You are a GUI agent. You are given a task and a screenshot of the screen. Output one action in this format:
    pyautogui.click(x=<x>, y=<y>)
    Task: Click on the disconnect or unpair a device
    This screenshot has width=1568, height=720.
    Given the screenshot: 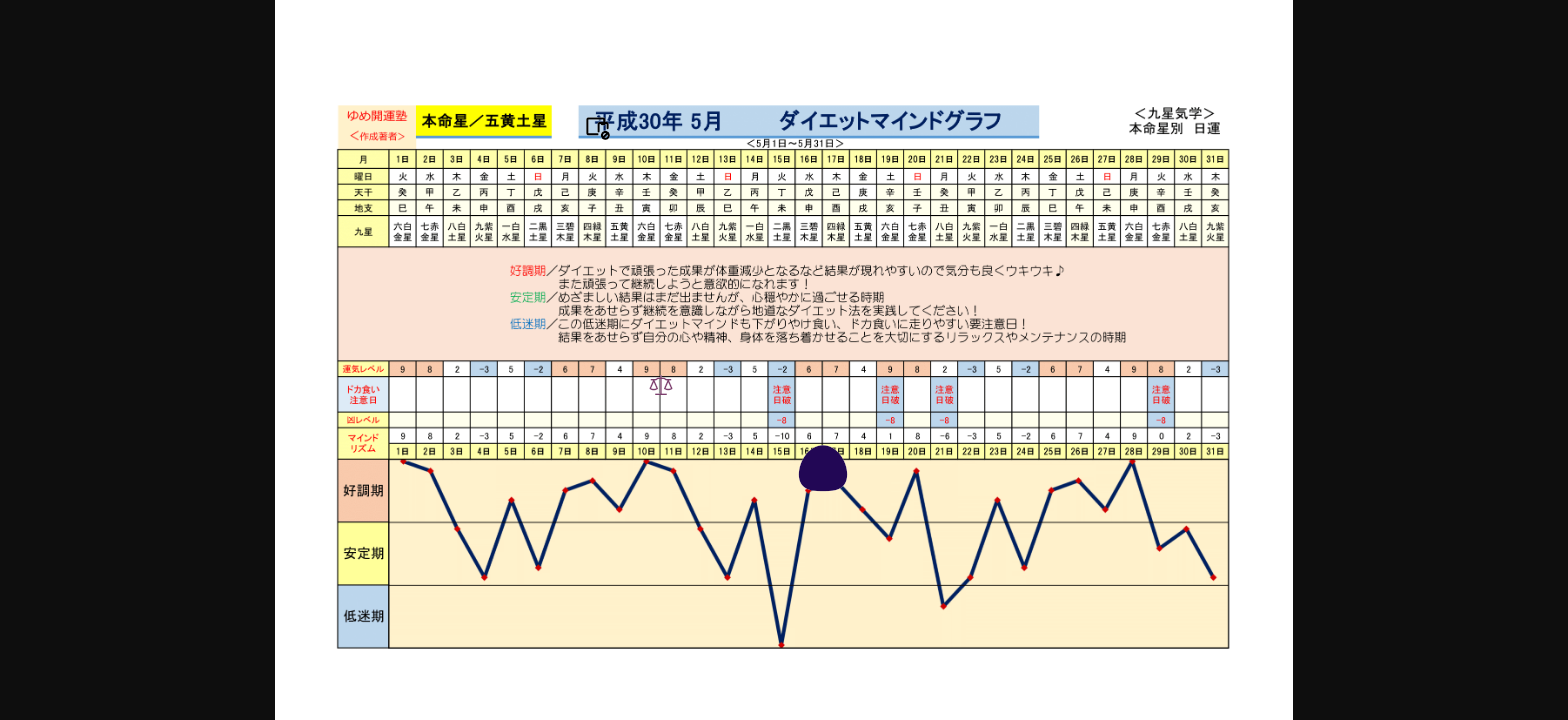 What is the action you would take?
    pyautogui.click(x=597, y=127)
    